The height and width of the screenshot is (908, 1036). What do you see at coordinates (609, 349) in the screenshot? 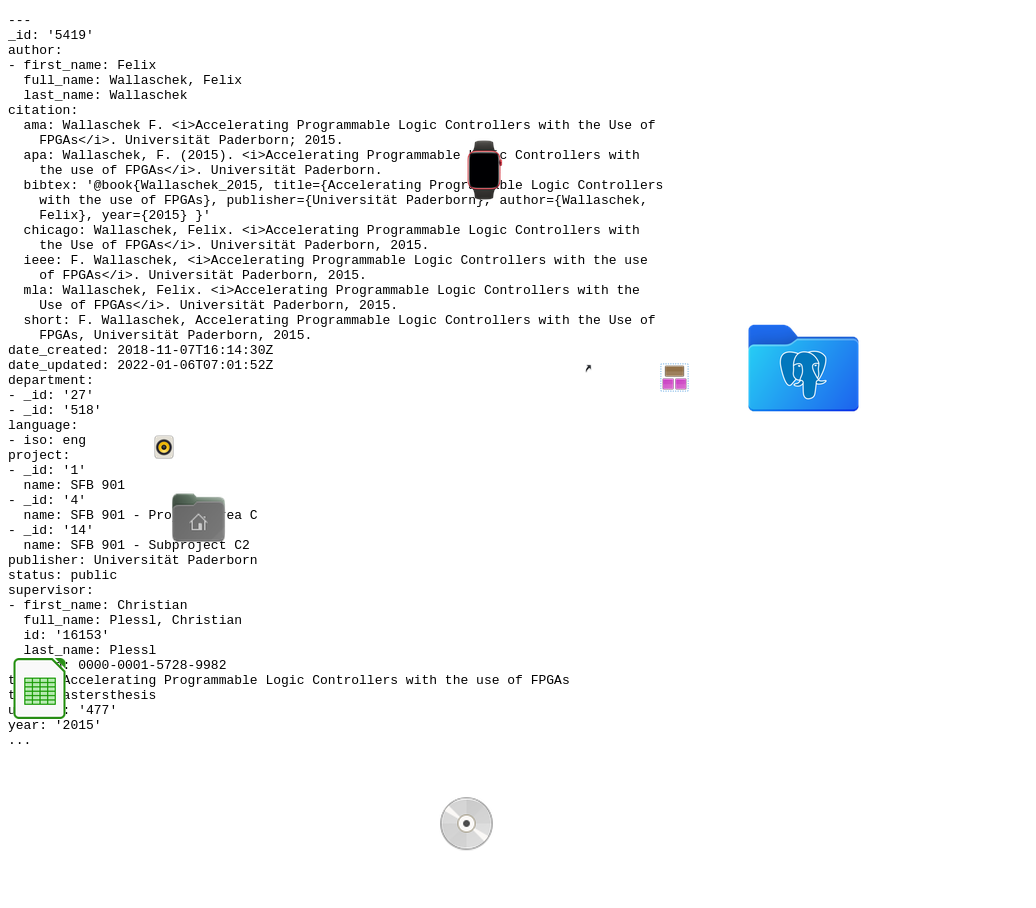
I see `indicates a file or folder alias/shortcut` at bounding box center [609, 349].